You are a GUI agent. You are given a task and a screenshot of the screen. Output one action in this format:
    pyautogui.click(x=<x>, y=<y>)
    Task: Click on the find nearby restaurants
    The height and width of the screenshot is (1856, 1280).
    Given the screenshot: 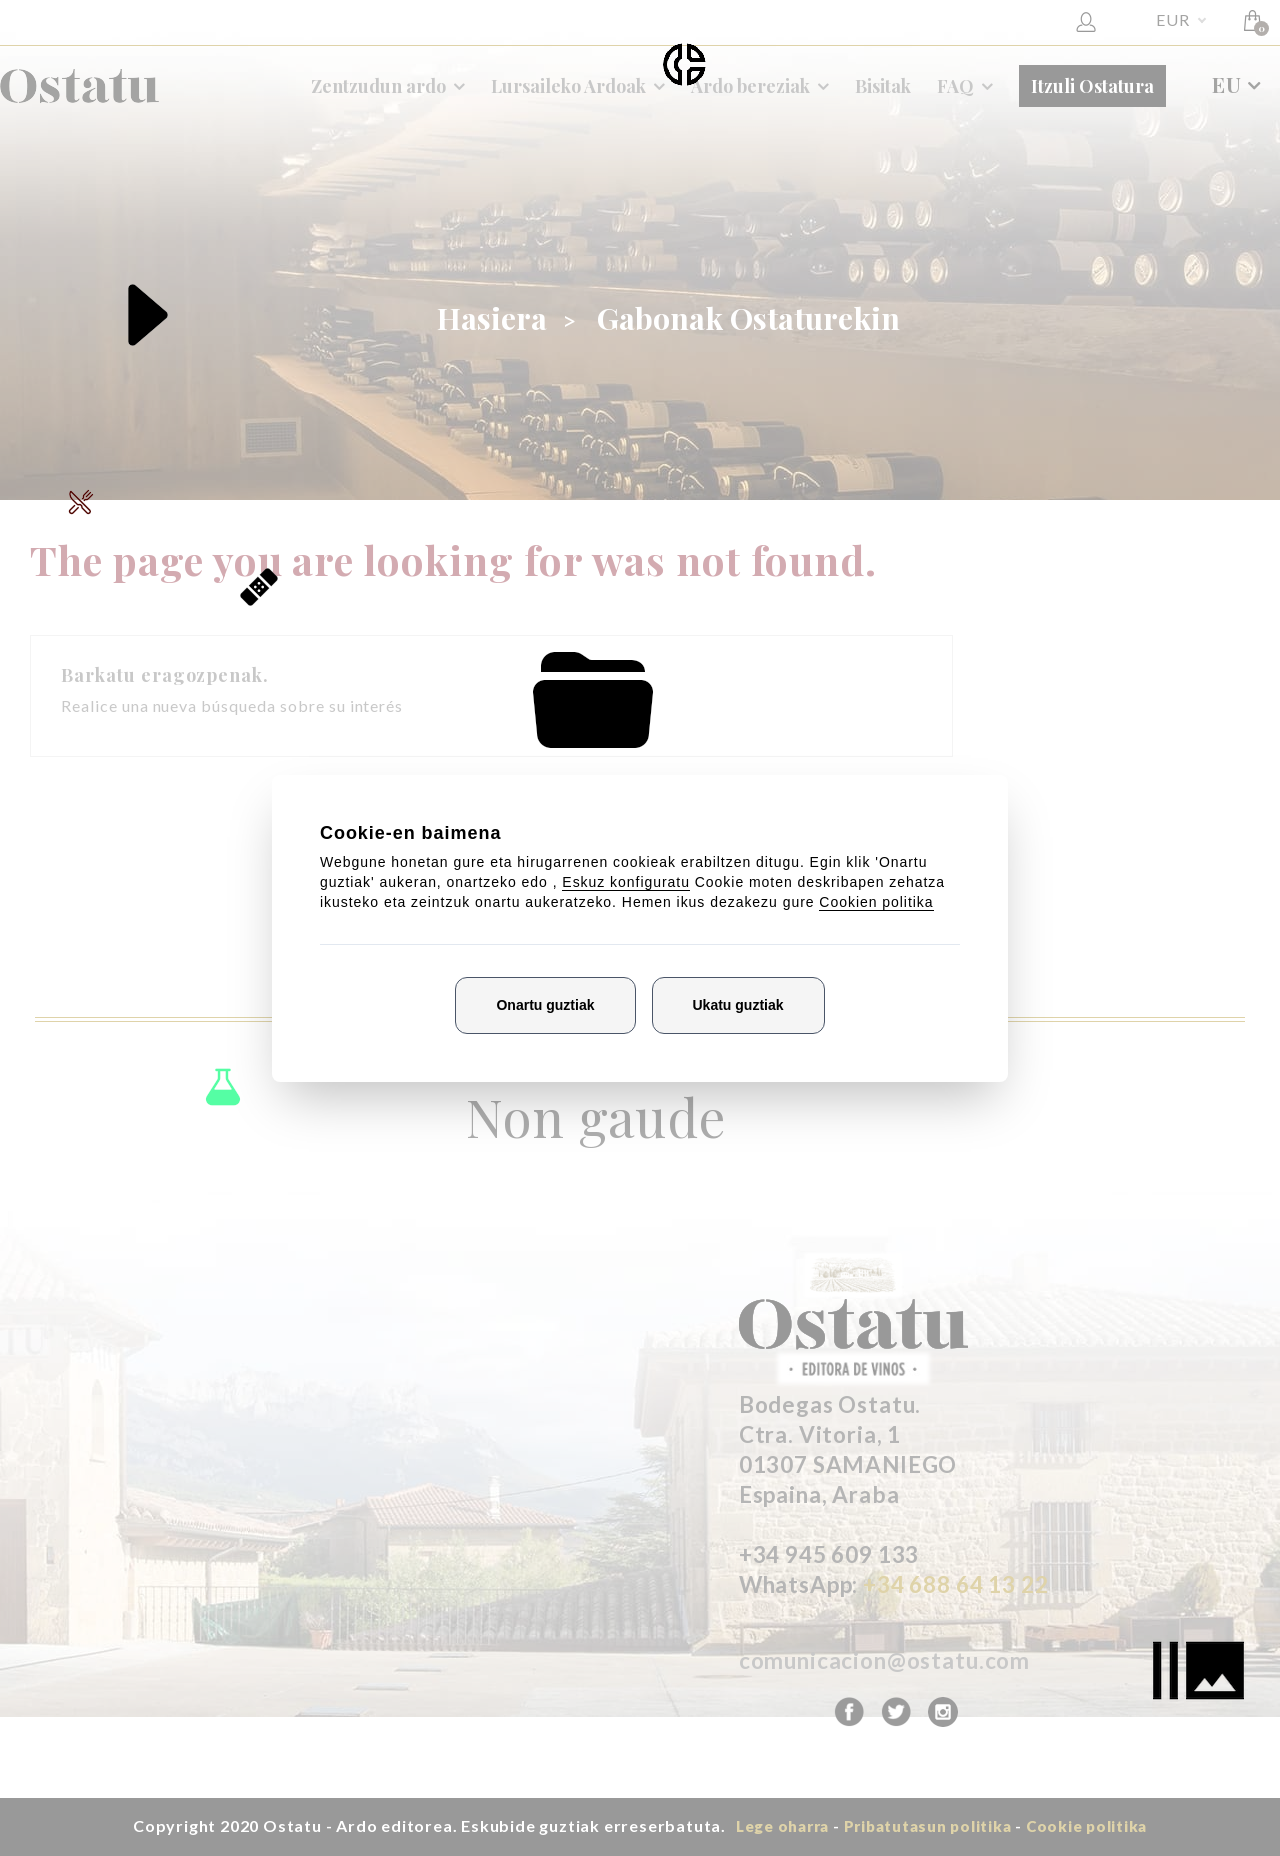 What is the action you would take?
    pyautogui.click(x=81, y=502)
    